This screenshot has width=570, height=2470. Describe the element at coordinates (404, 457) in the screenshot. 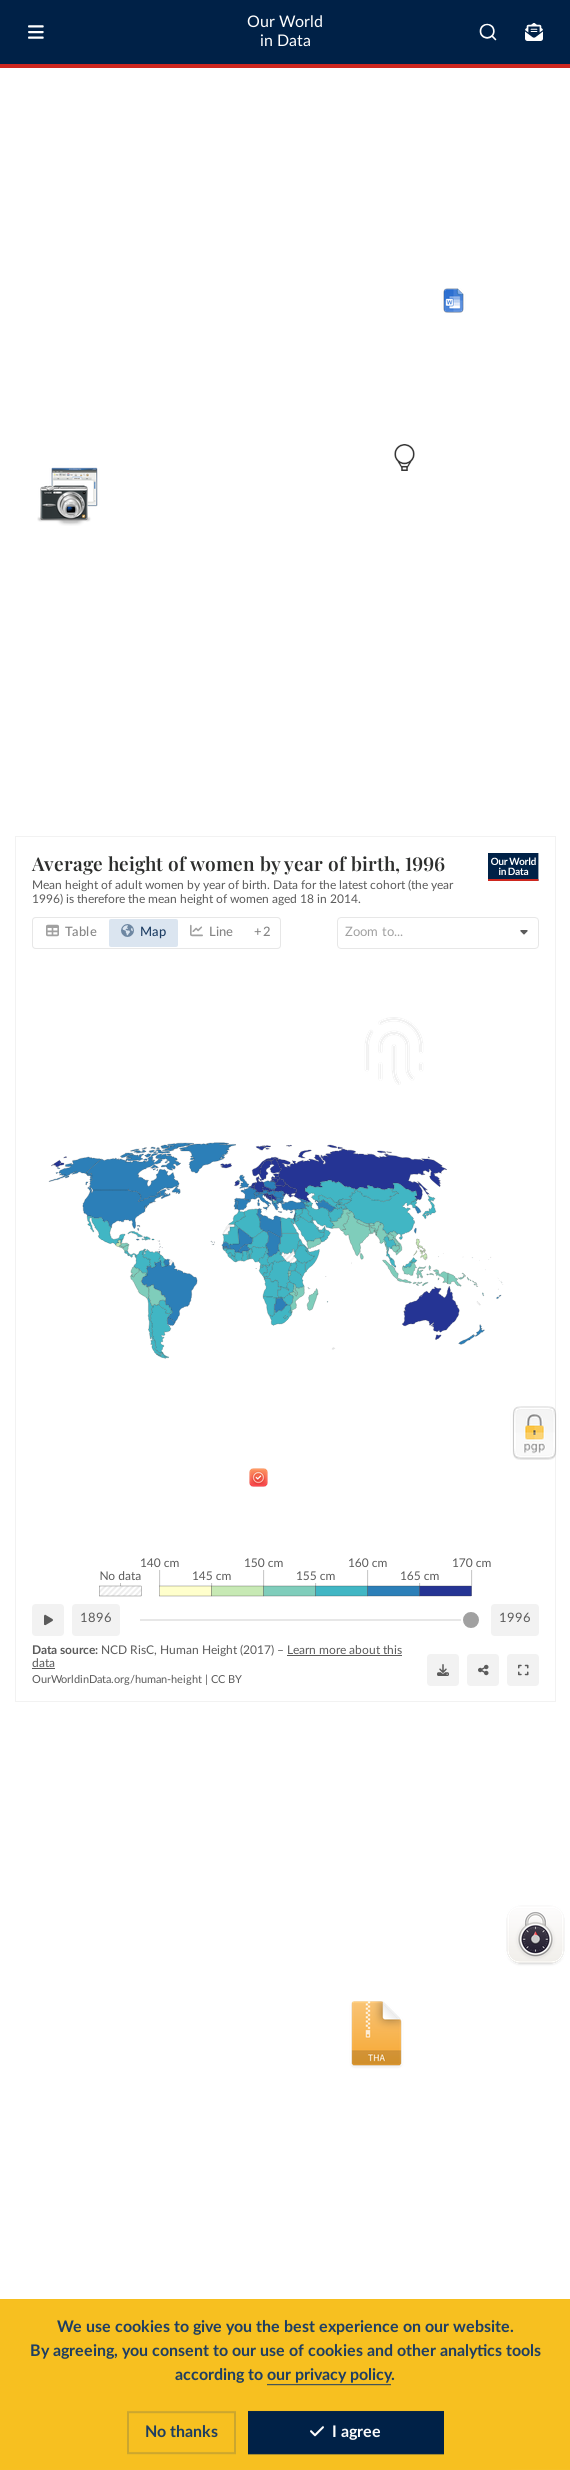

I see `start the welcome tour or onboarding guide` at that location.